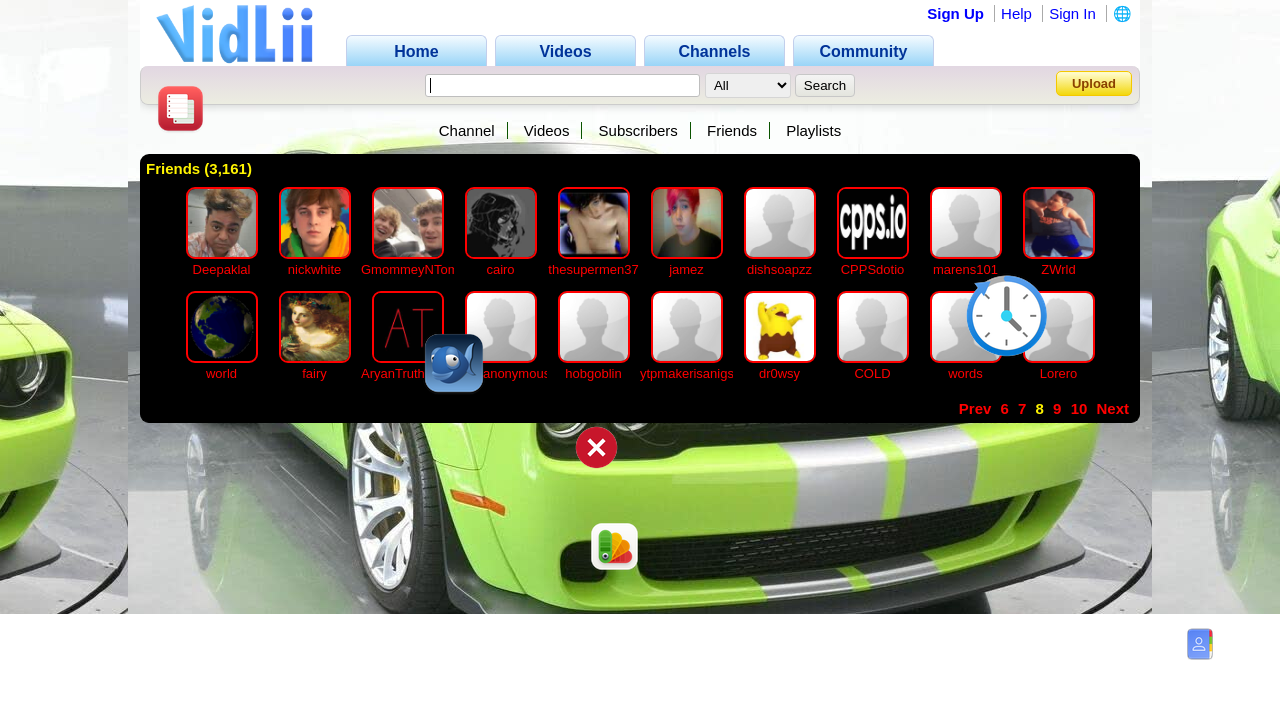 This screenshot has height=720, width=1280. I want to click on open address book application, so click(1200, 644).